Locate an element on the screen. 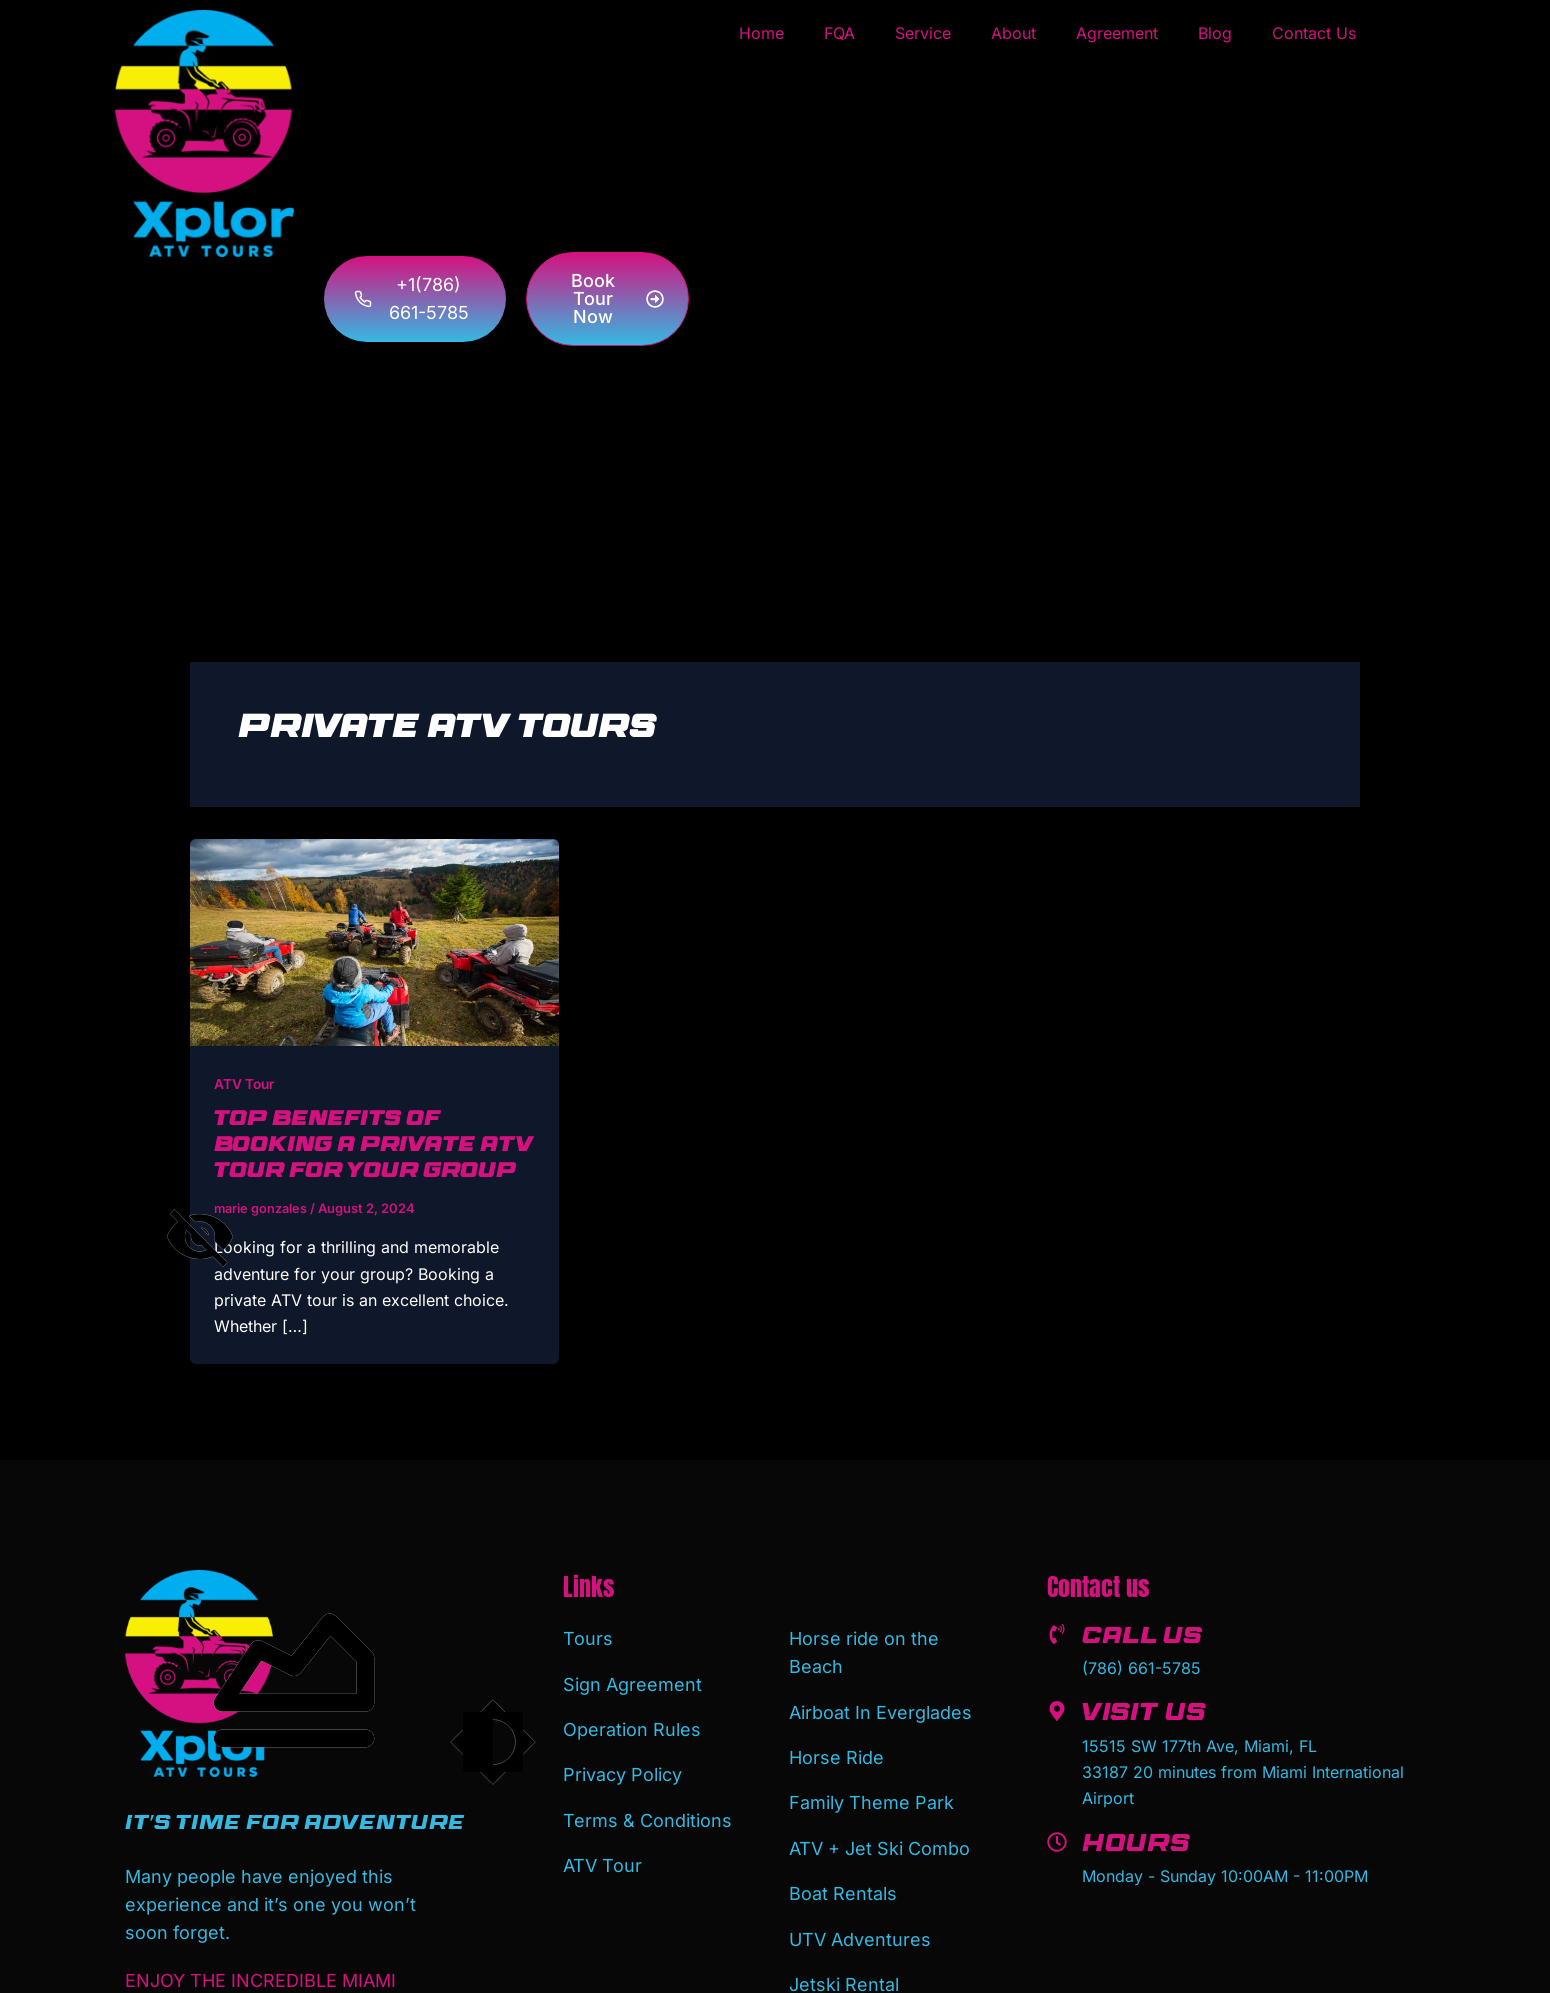 This screenshot has height=1993, width=1550. crop image to portrait orientation is located at coordinates (750, 1056).